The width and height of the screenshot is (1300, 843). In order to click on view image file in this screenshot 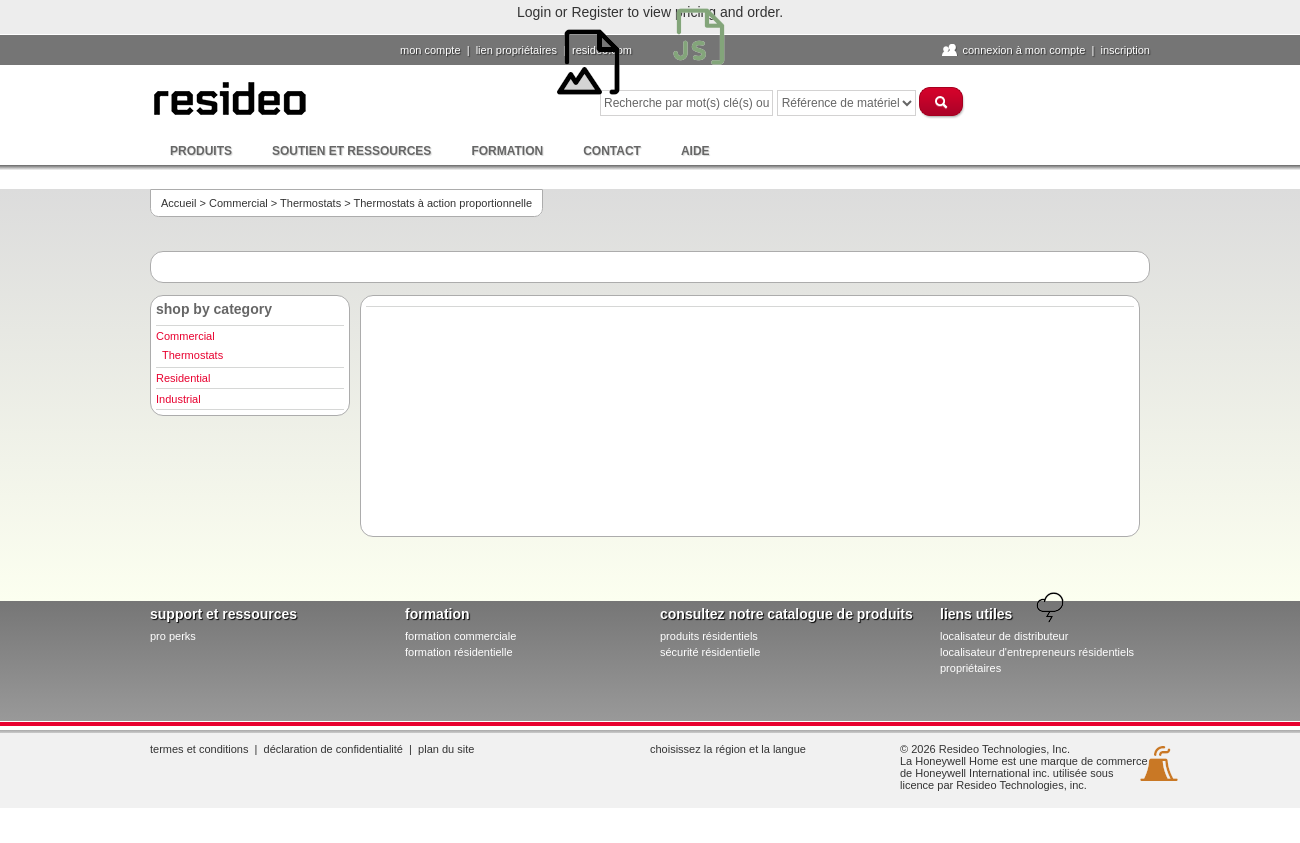, I will do `click(592, 62)`.